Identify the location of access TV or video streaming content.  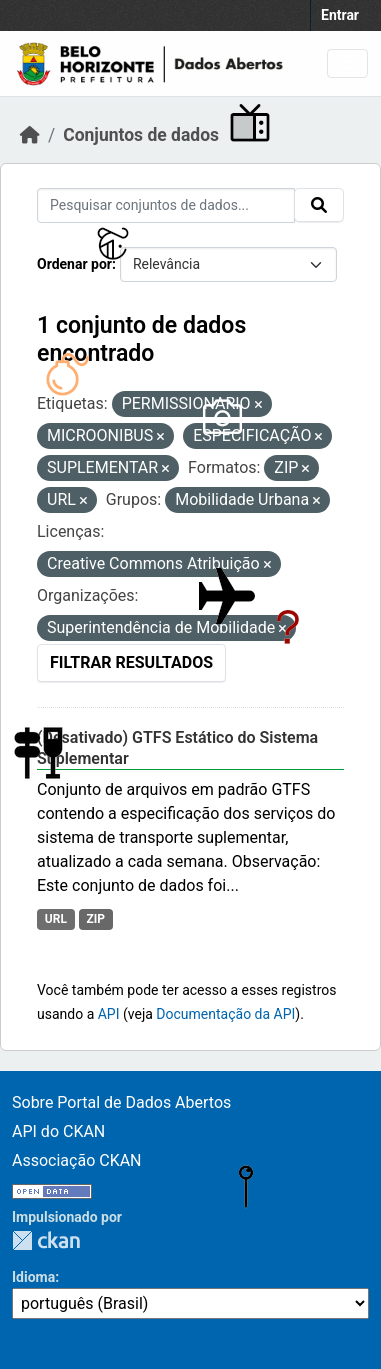
(250, 125).